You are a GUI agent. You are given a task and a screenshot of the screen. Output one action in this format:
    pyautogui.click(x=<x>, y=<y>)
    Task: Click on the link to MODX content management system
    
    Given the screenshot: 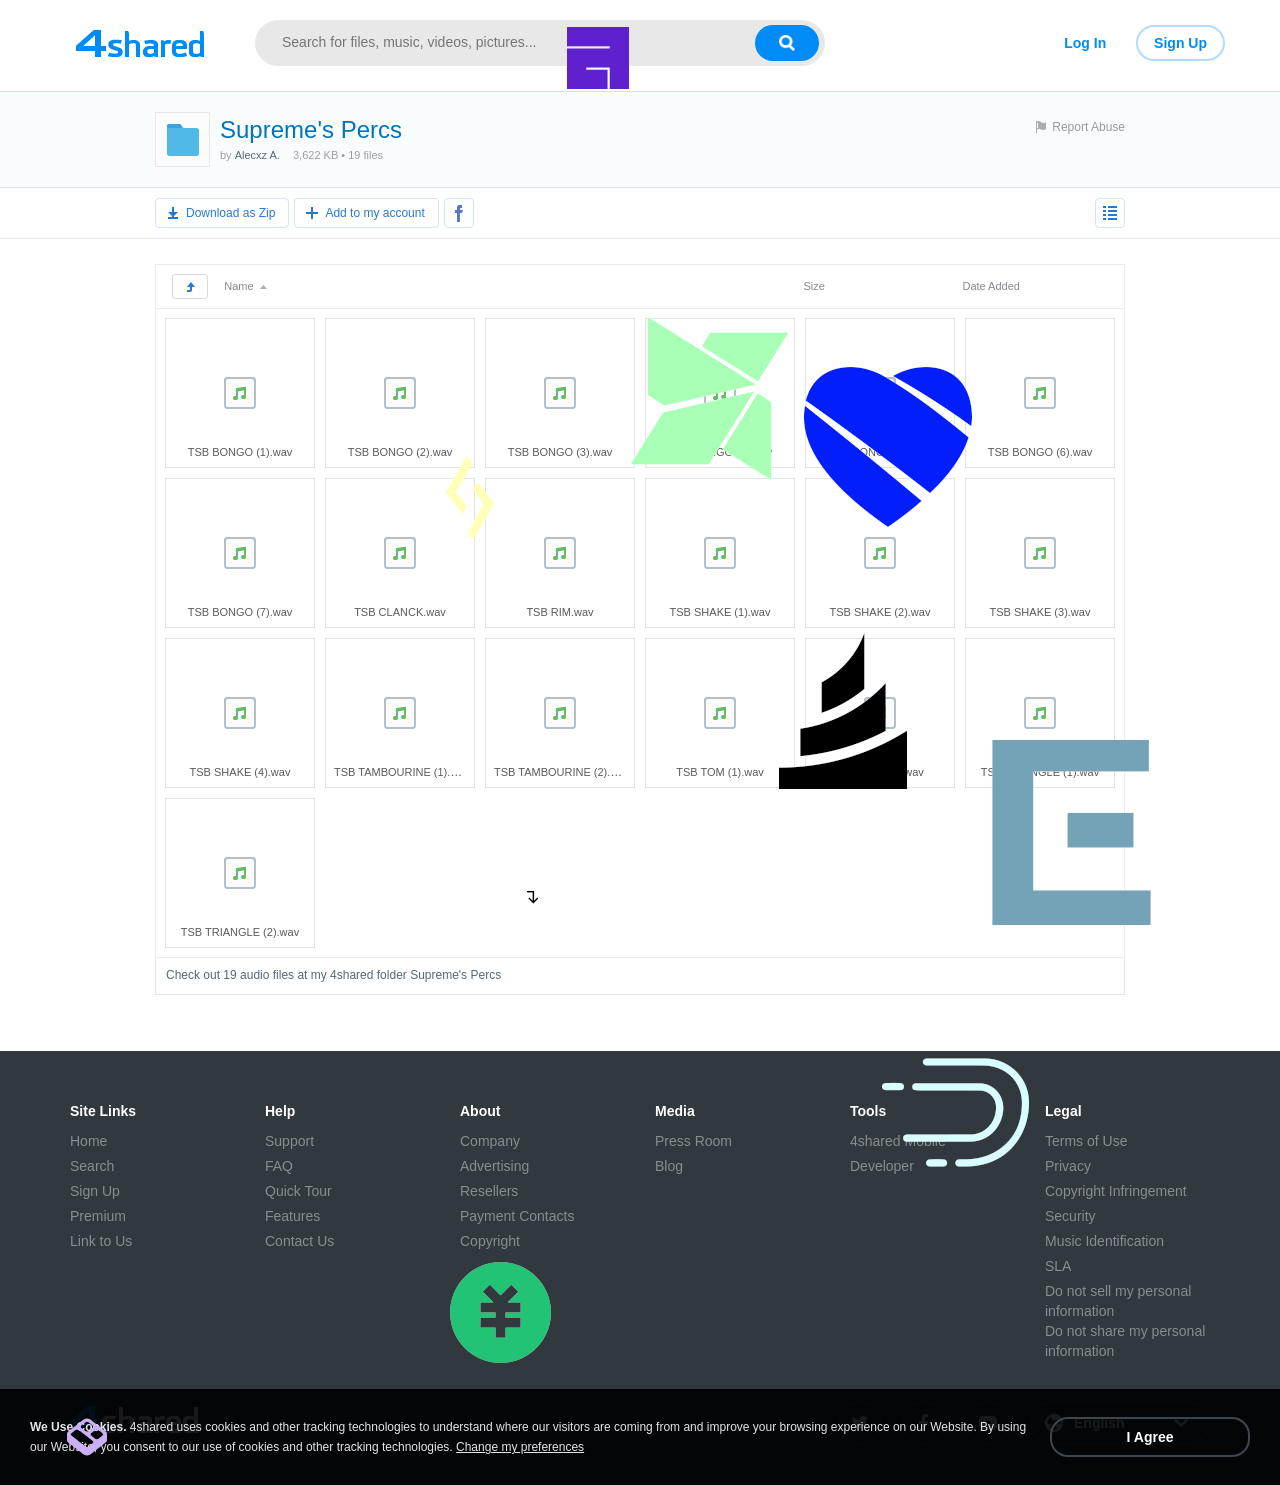 What is the action you would take?
    pyautogui.click(x=709, y=398)
    